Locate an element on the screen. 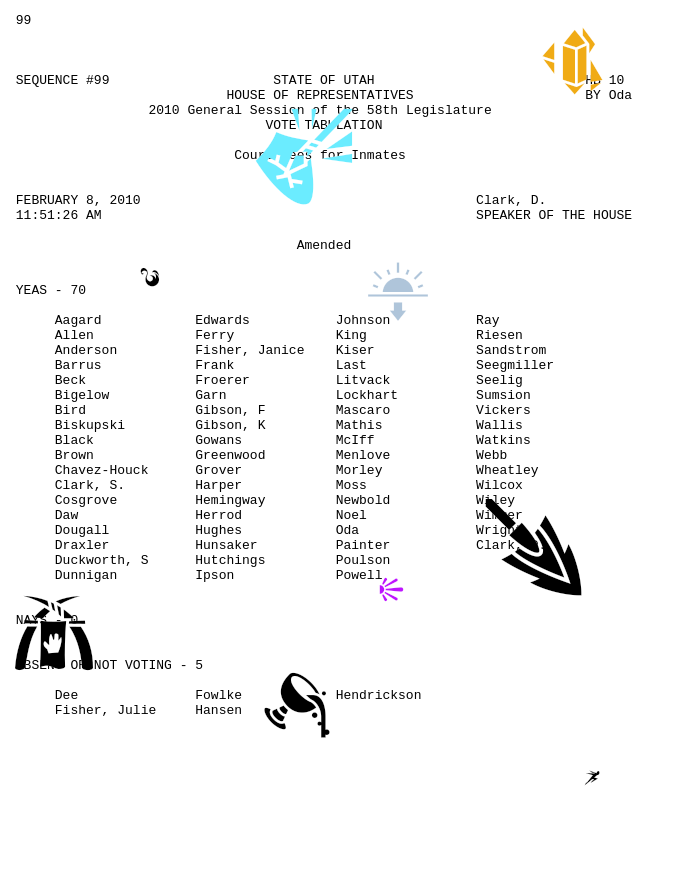 Image resolution: width=696 pixels, height=890 pixels. select a clan or faction banner is located at coordinates (54, 633).